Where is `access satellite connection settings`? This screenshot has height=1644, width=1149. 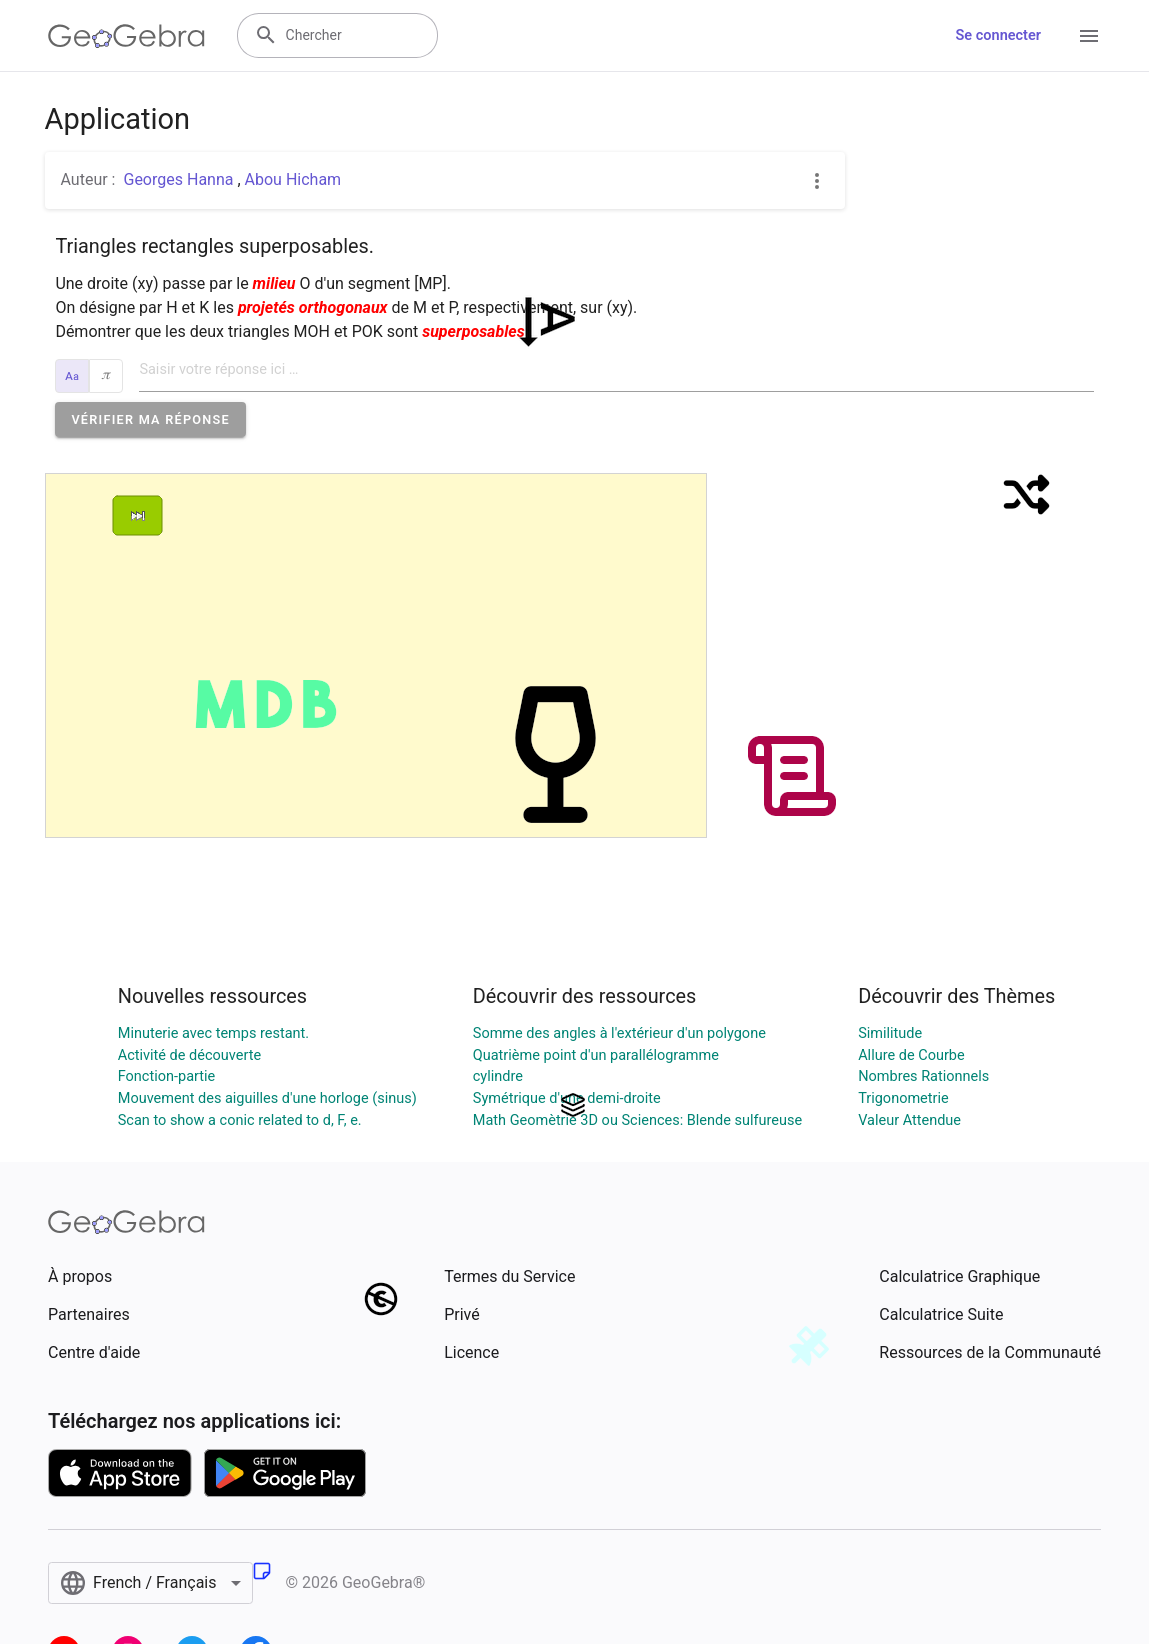 access satellite connection settings is located at coordinates (809, 1346).